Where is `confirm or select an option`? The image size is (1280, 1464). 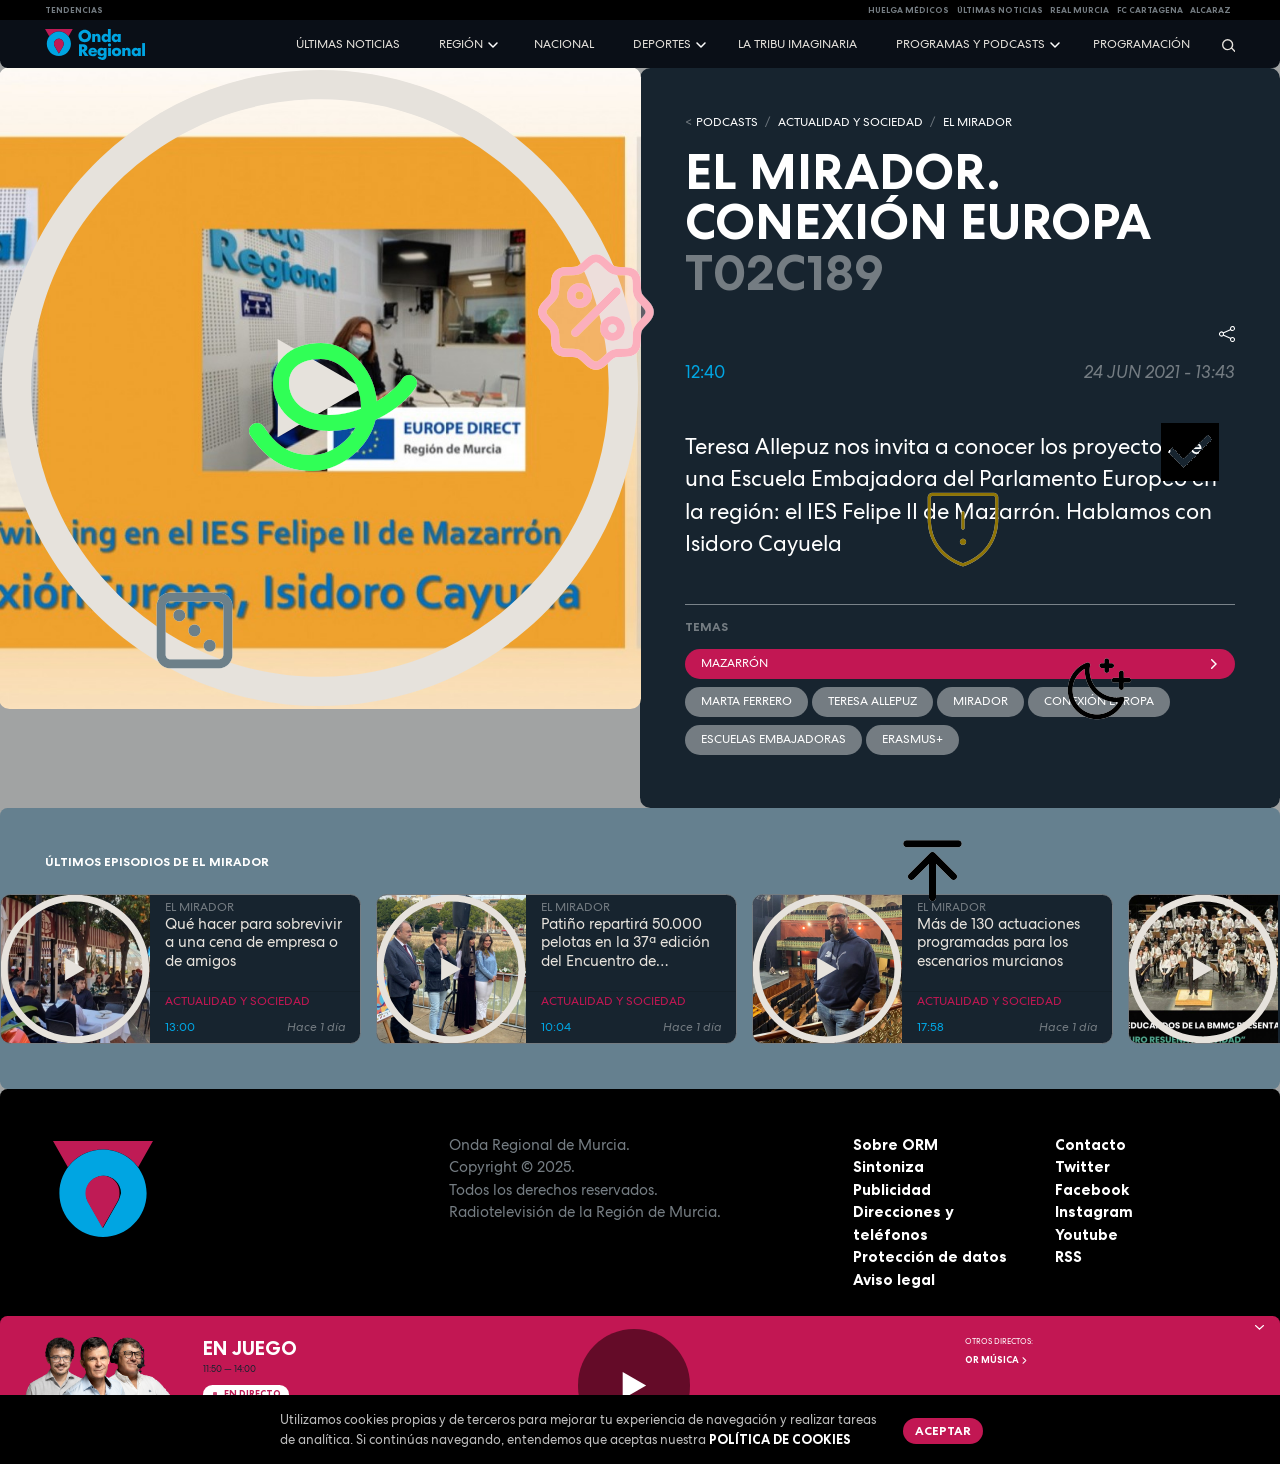
confirm or select an option is located at coordinates (1190, 452).